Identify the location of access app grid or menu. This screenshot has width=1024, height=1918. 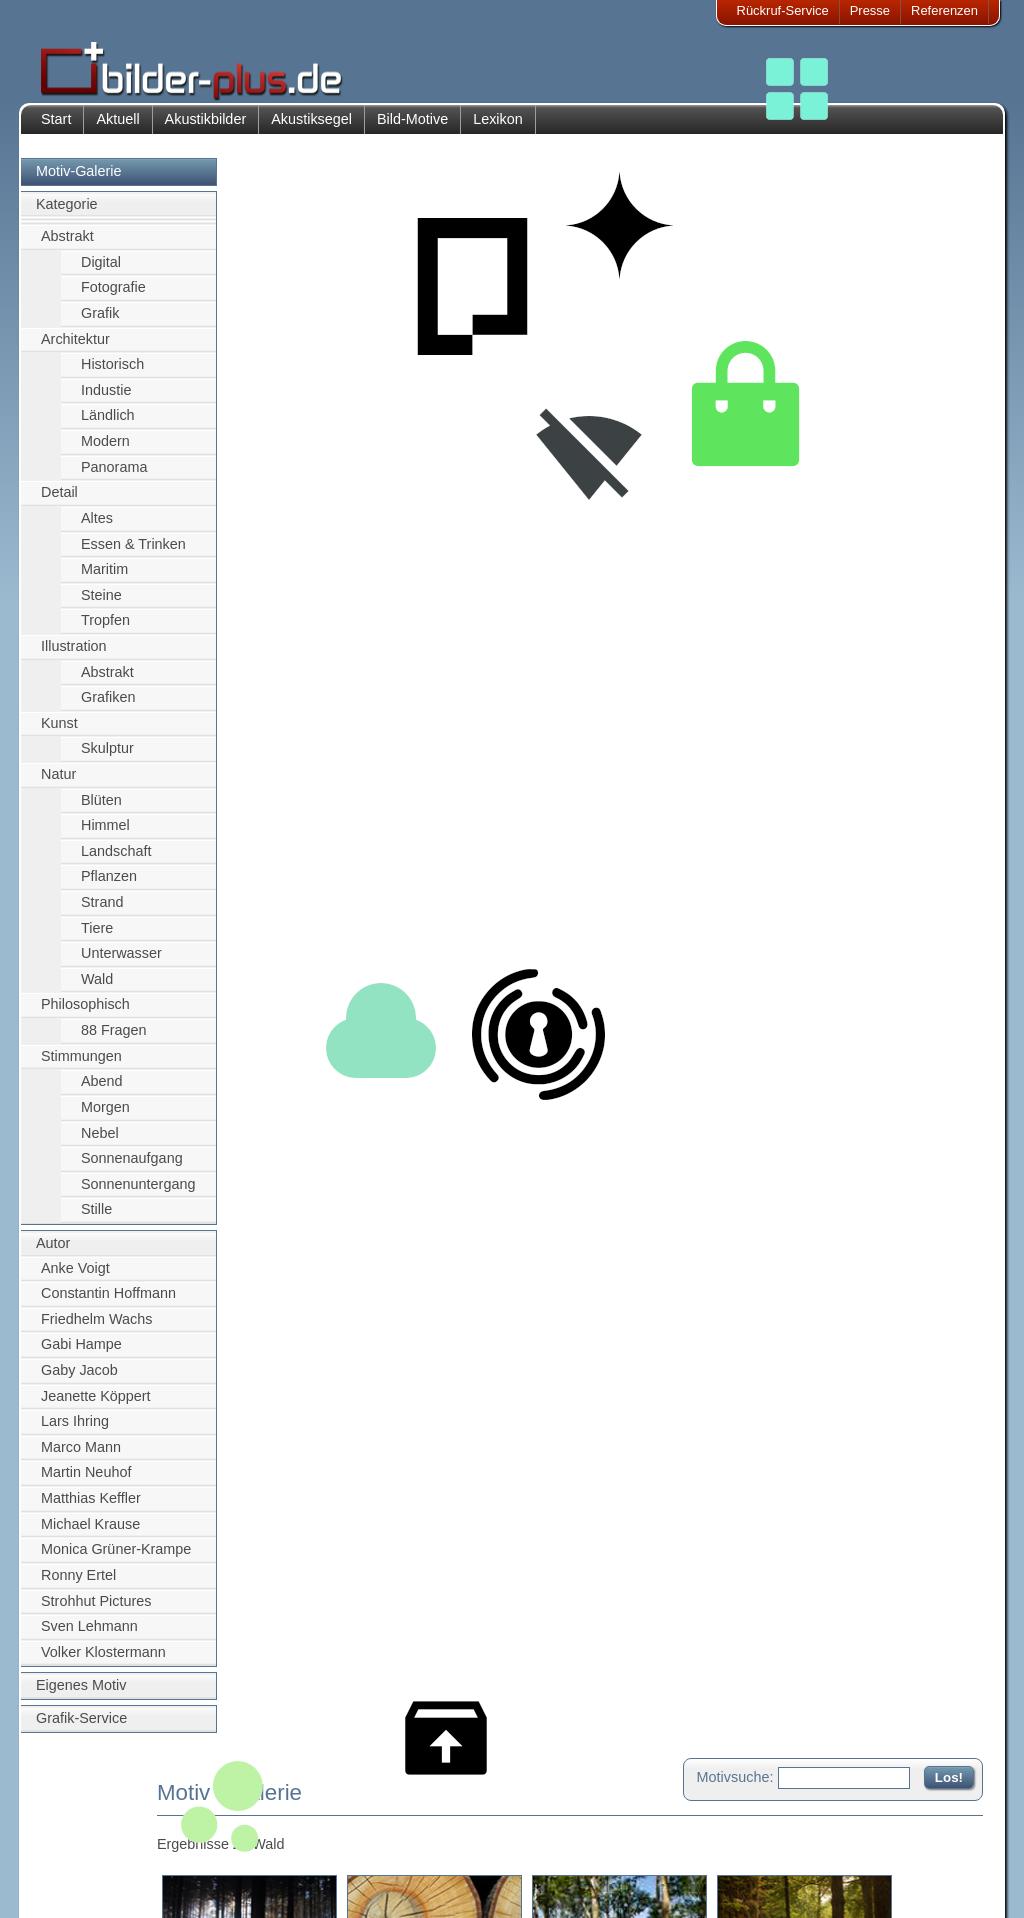
(797, 89).